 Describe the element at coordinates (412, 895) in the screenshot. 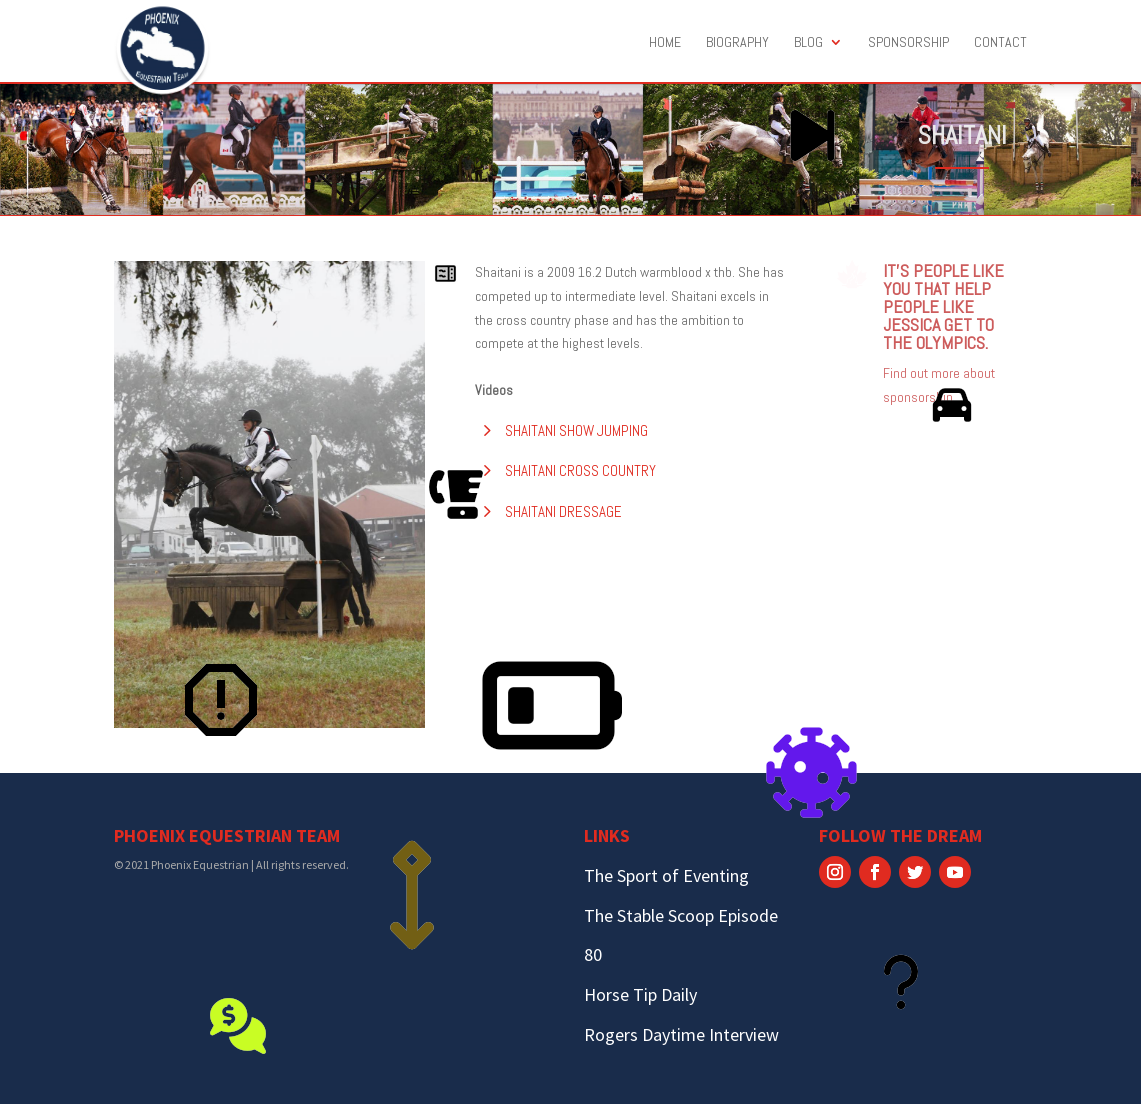

I see `move item down in a list or sequence` at that location.